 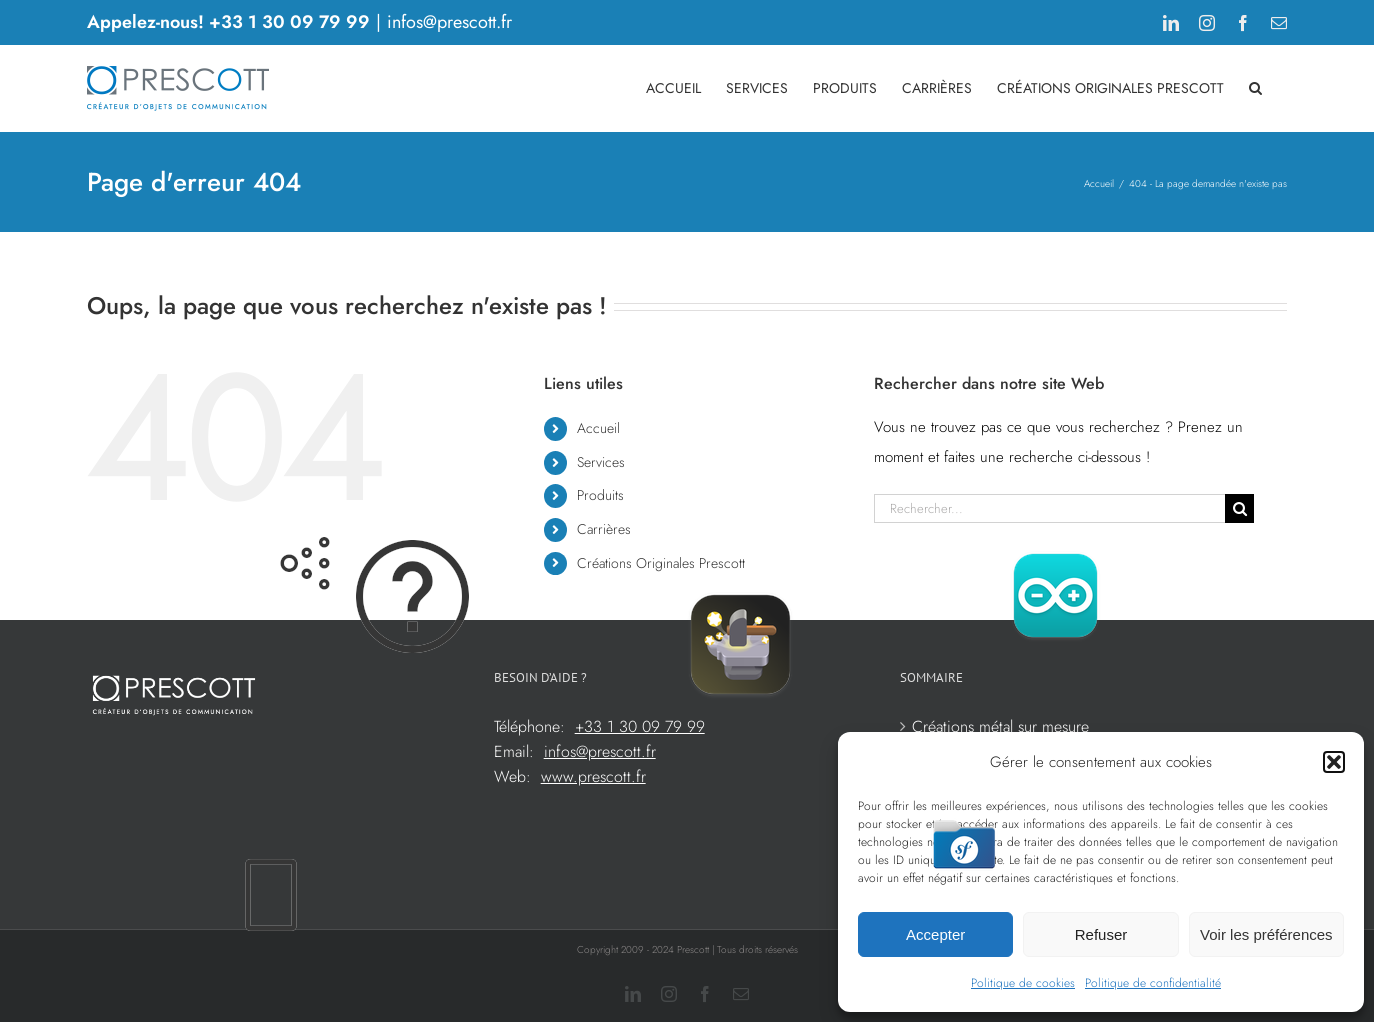 What do you see at coordinates (1055, 595) in the screenshot?
I see `open the Arduino IDE application` at bounding box center [1055, 595].